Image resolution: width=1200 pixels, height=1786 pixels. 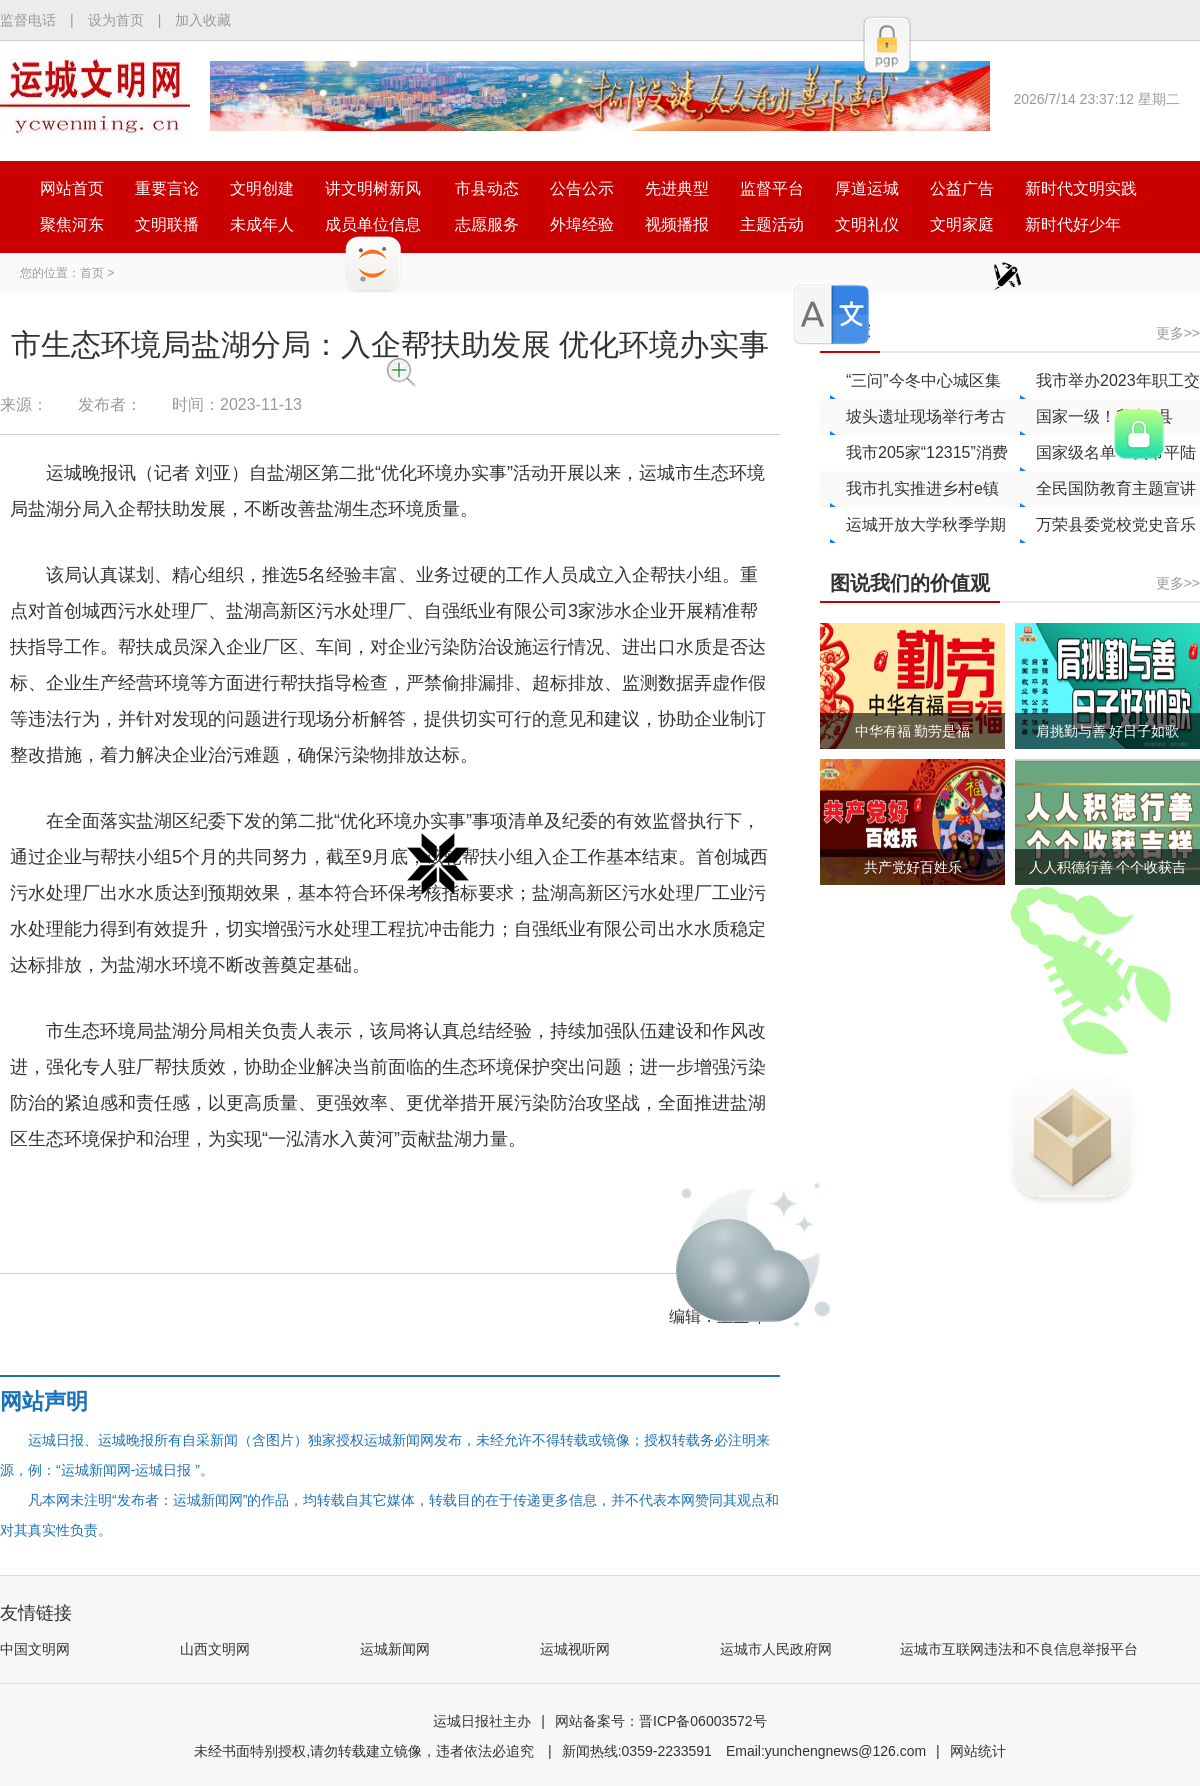 What do you see at coordinates (1093, 970) in the screenshot?
I see `scorpion character or creature icon in a game` at bounding box center [1093, 970].